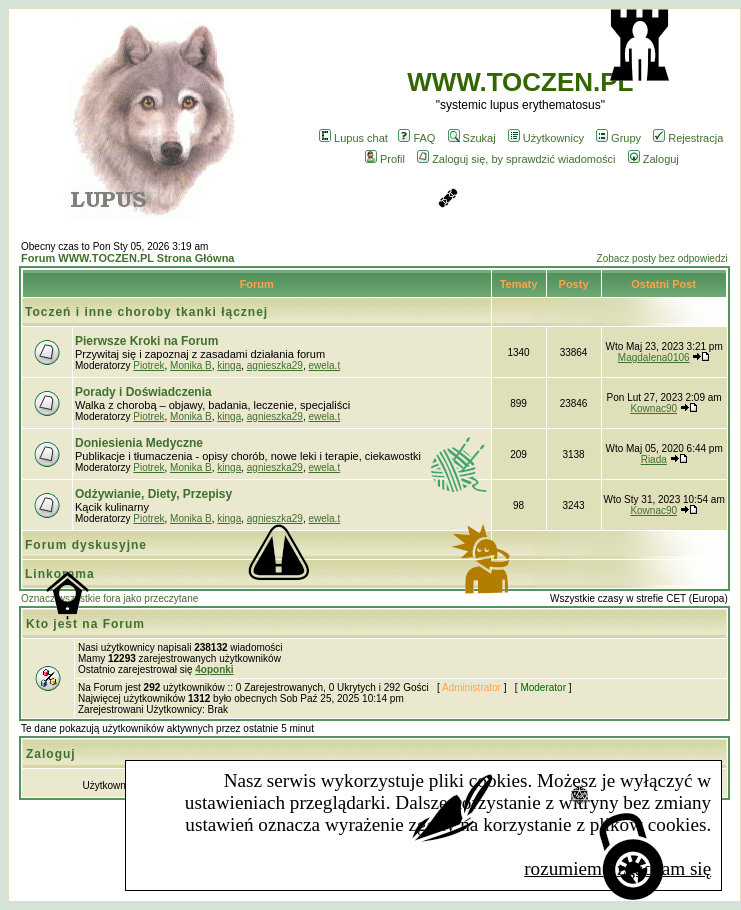 The width and height of the screenshot is (741, 910). What do you see at coordinates (629, 856) in the screenshot?
I see `access security or lock settings` at bounding box center [629, 856].